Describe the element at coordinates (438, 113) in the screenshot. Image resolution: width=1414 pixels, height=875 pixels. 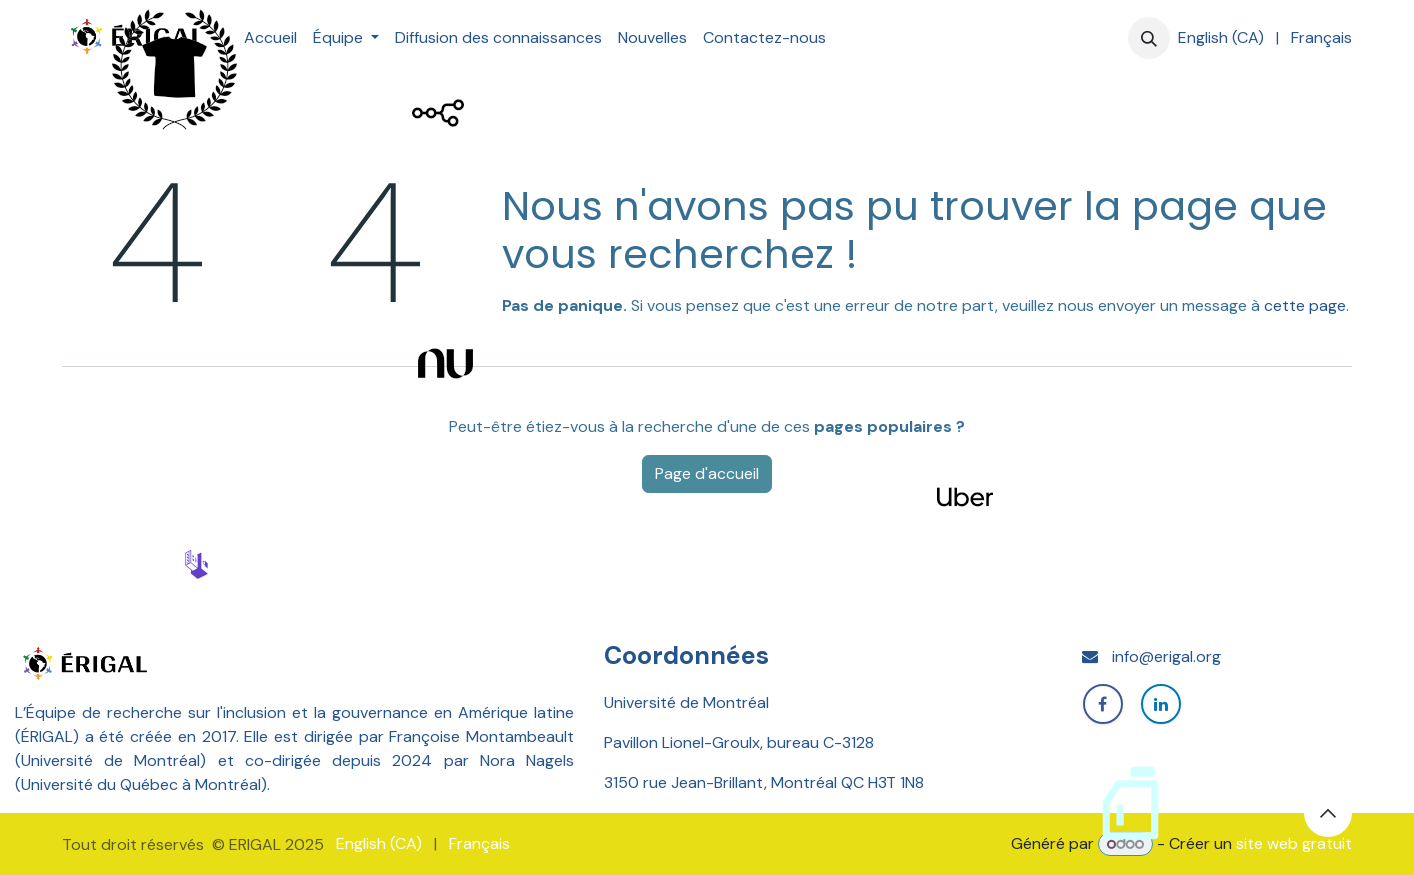
I see `open n8n workflow automation platform` at that location.